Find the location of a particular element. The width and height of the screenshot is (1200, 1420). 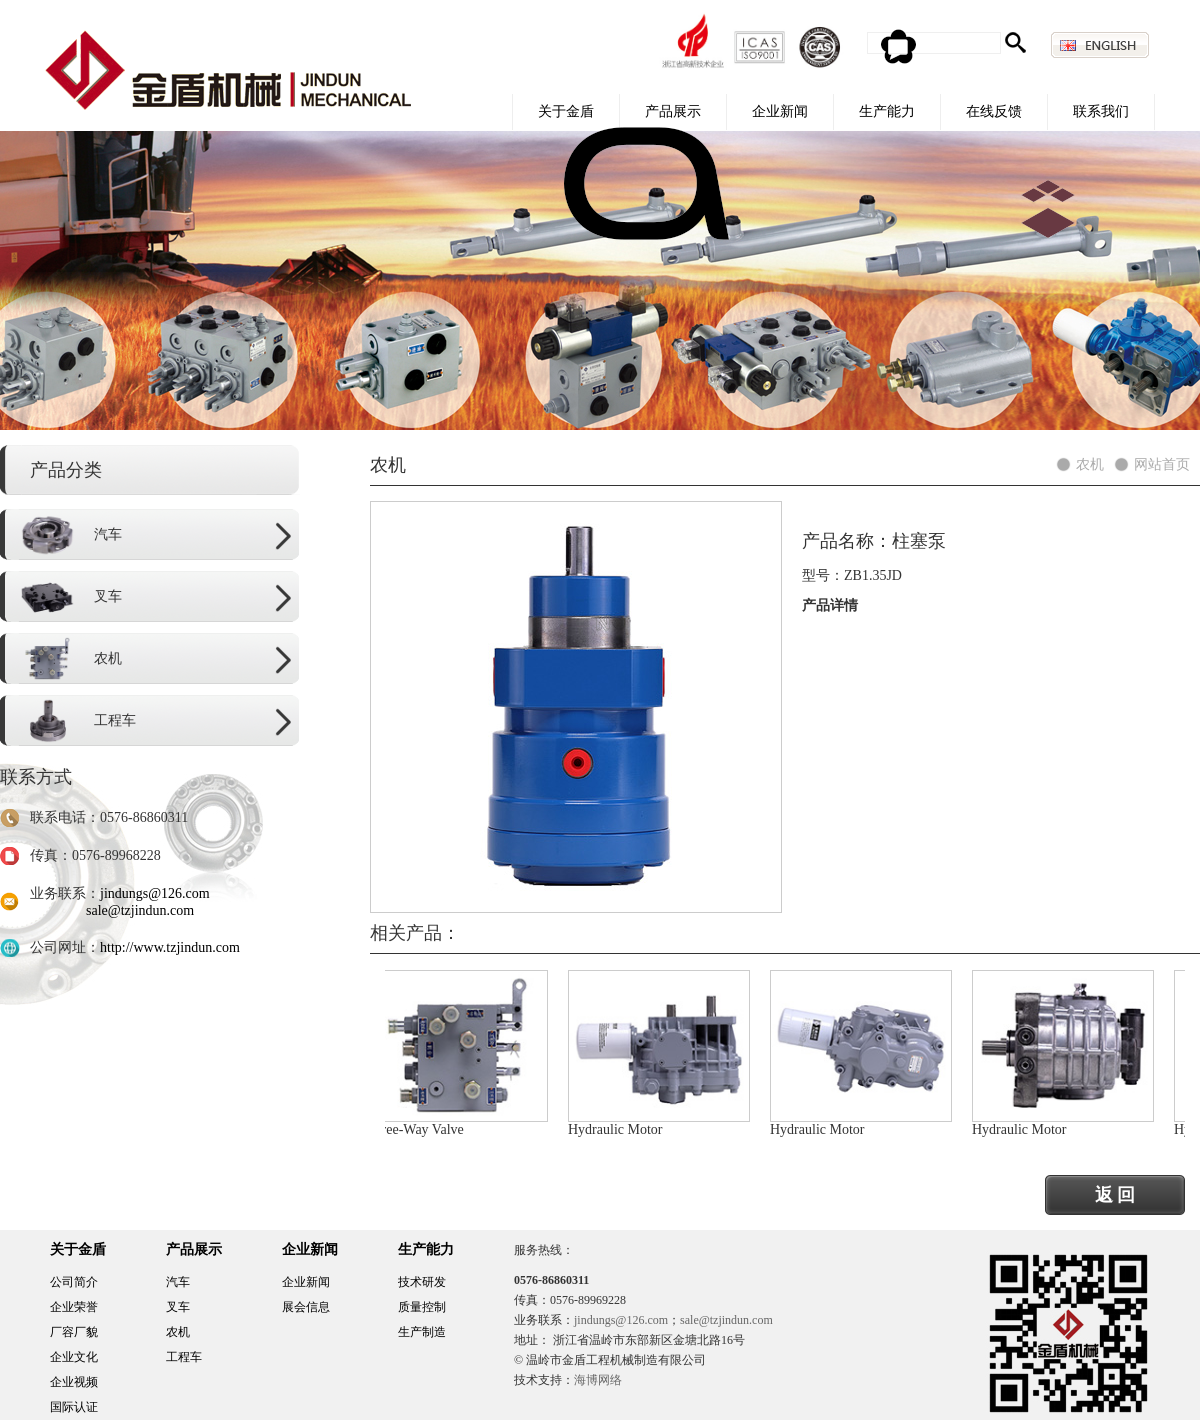

instructure company logo is located at coordinates (1048, 209).